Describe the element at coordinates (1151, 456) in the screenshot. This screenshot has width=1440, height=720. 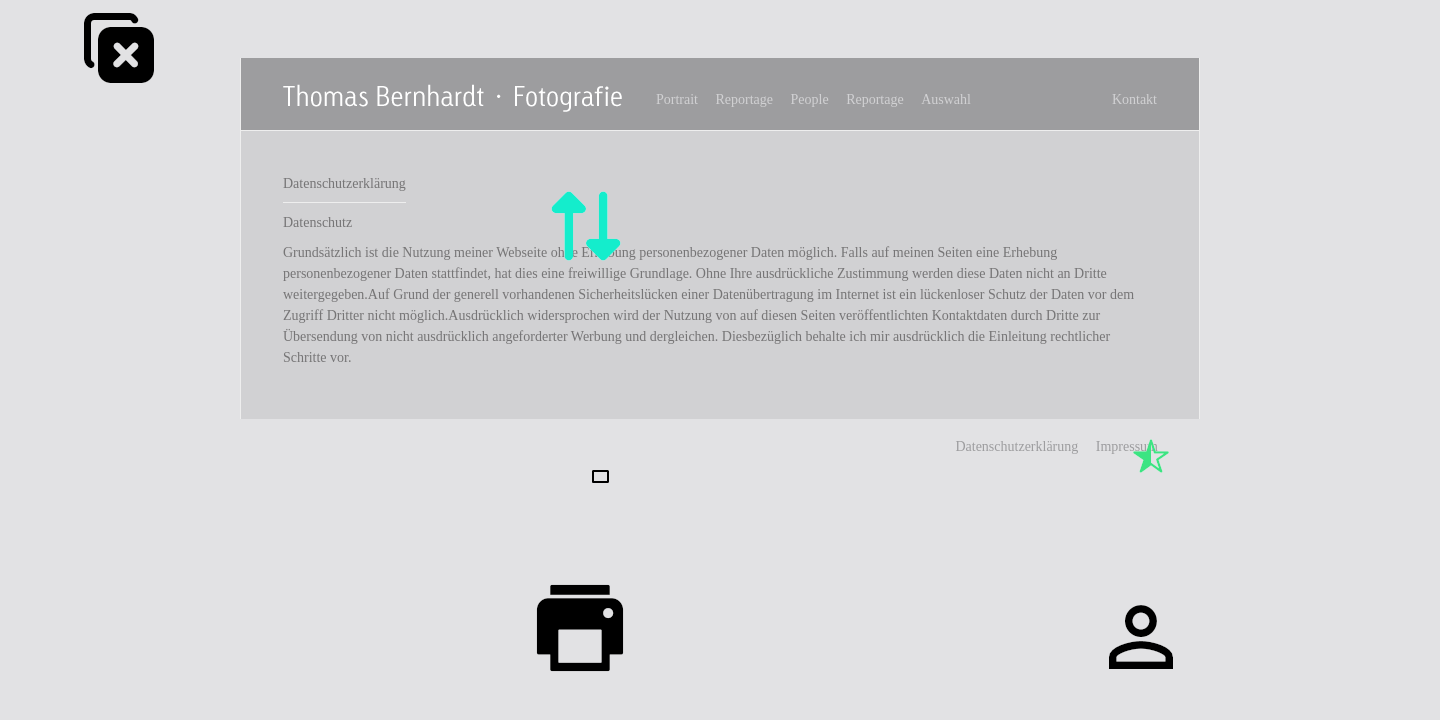
I see `indicates a partial or half-star rating` at that location.